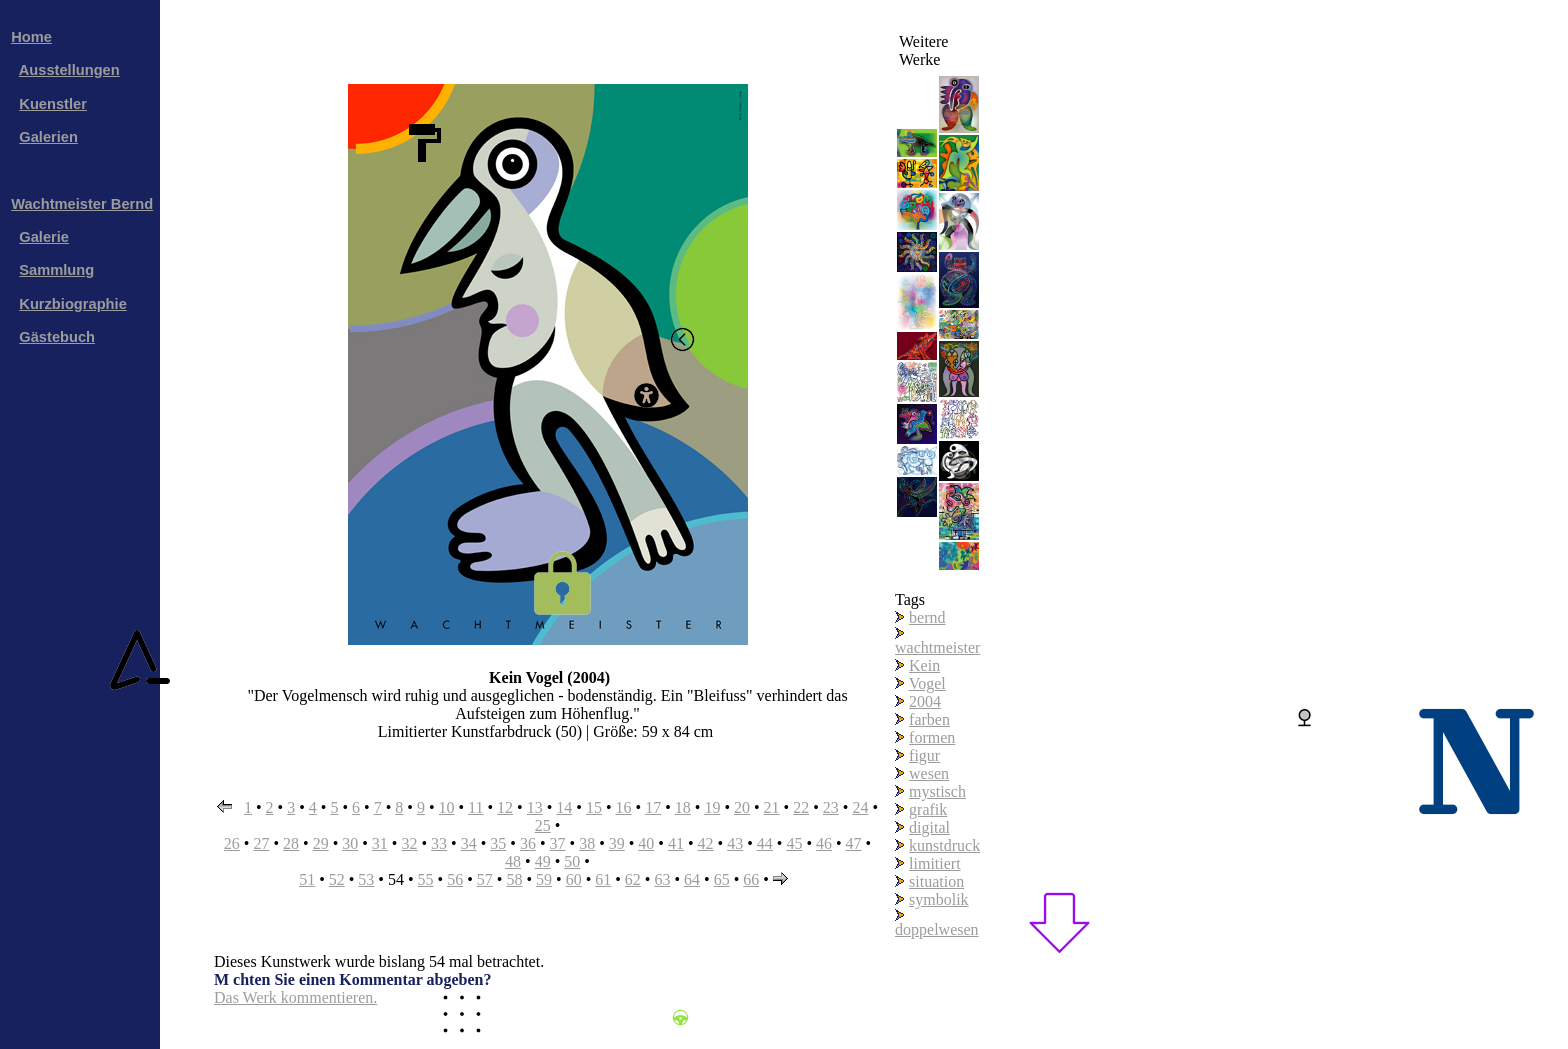 This screenshot has height=1049, width=1568. Describe the element at coordinates (424, 143) in the screenshot. I see `apply formatting style to selected content` at that location.